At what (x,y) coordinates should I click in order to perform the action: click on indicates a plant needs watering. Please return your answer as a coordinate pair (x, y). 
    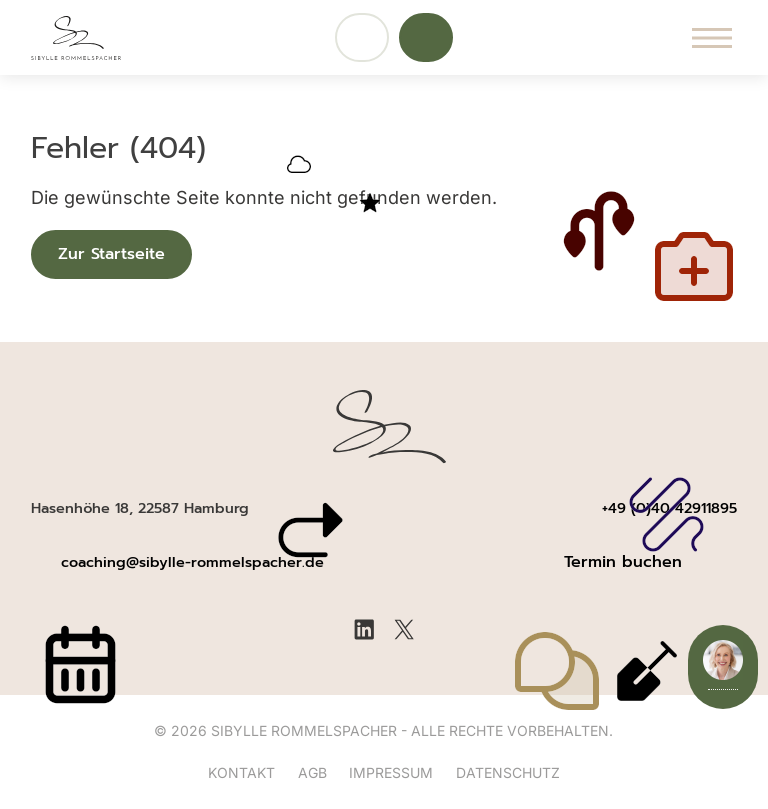
    Looking at the image, I should click on (599, 231).